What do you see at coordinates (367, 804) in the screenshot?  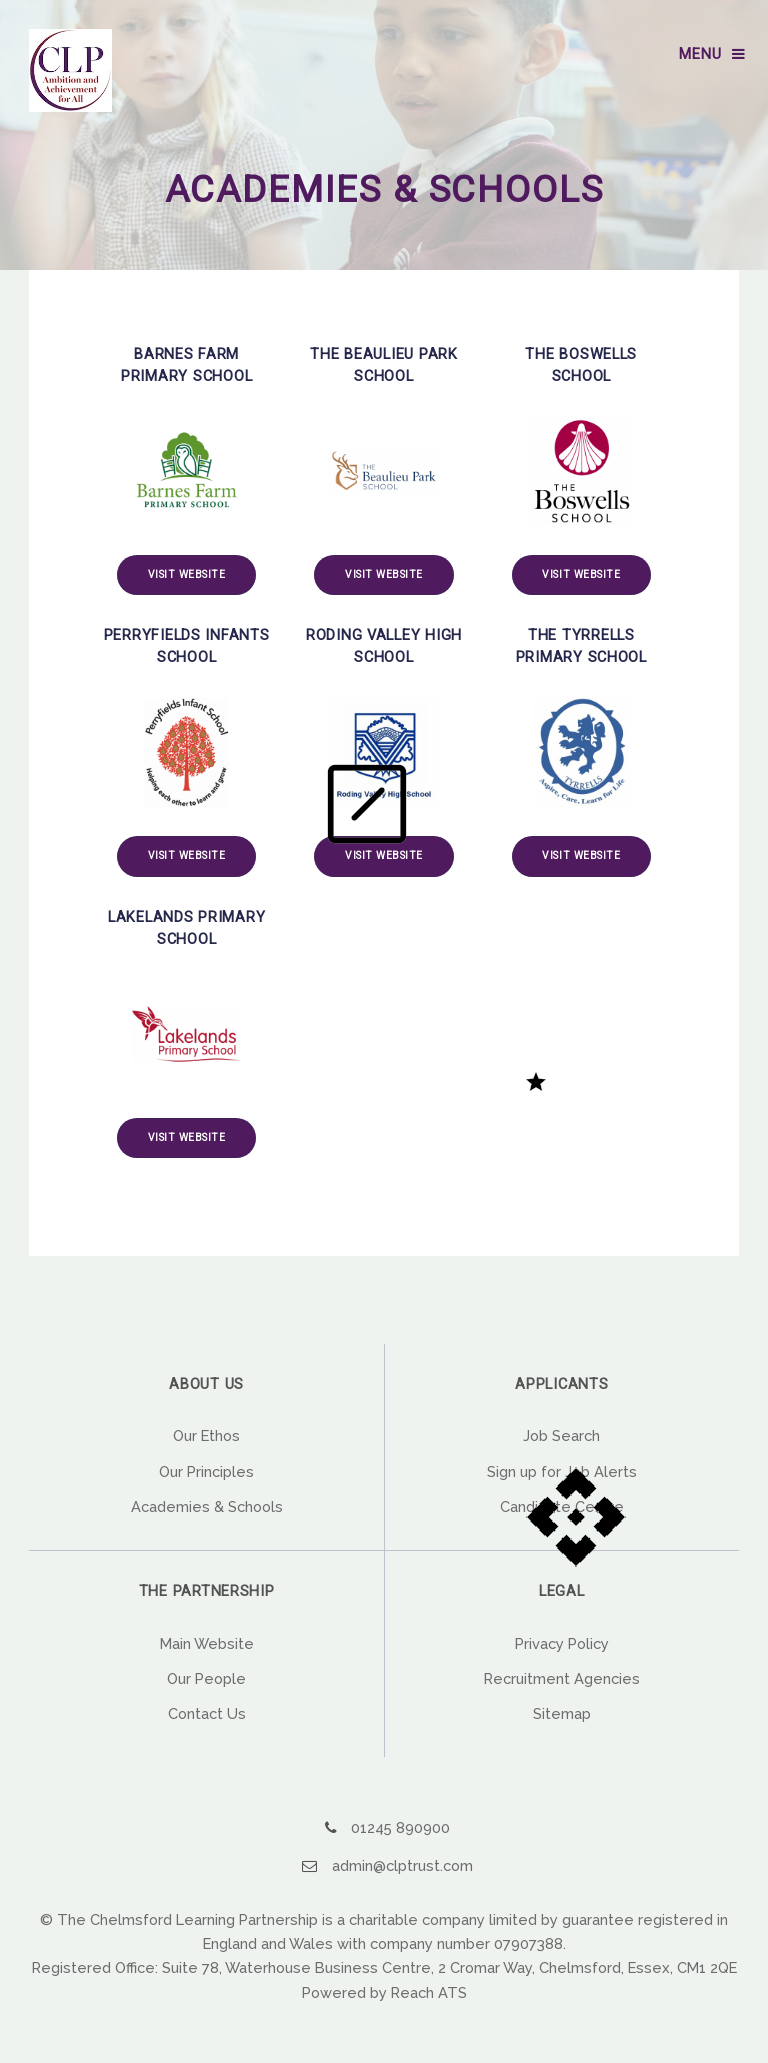 I see `indicates an ignored file in a diff view` at bounding box center [367, 804].